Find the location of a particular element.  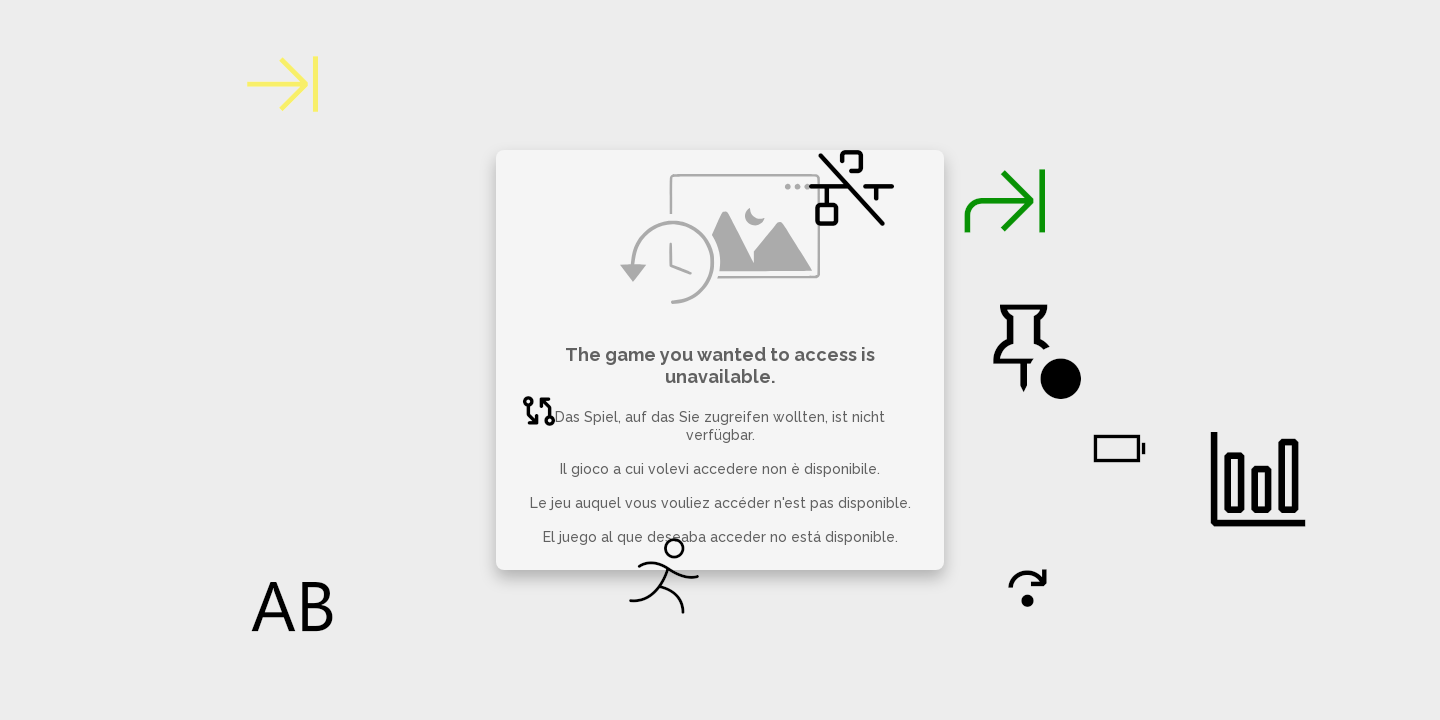

pinned file with unsaved changes is located at coordinates (1027, 345).